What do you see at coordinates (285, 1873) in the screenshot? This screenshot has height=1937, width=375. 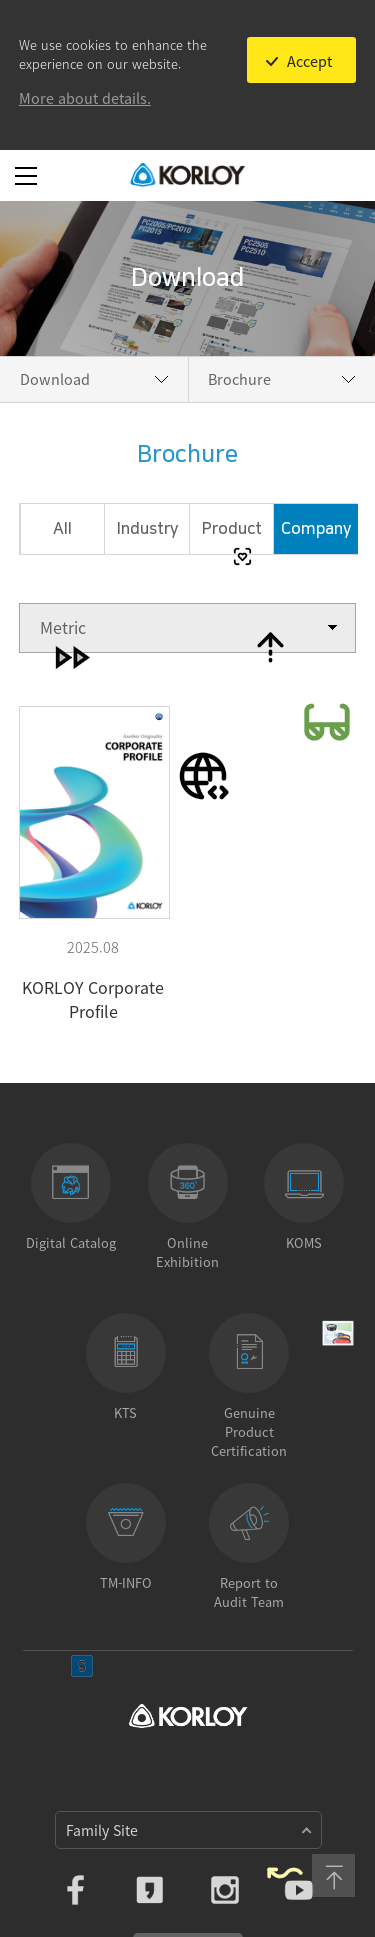 I see `undo or revert to previous state` at bounding box center [285, 1873].